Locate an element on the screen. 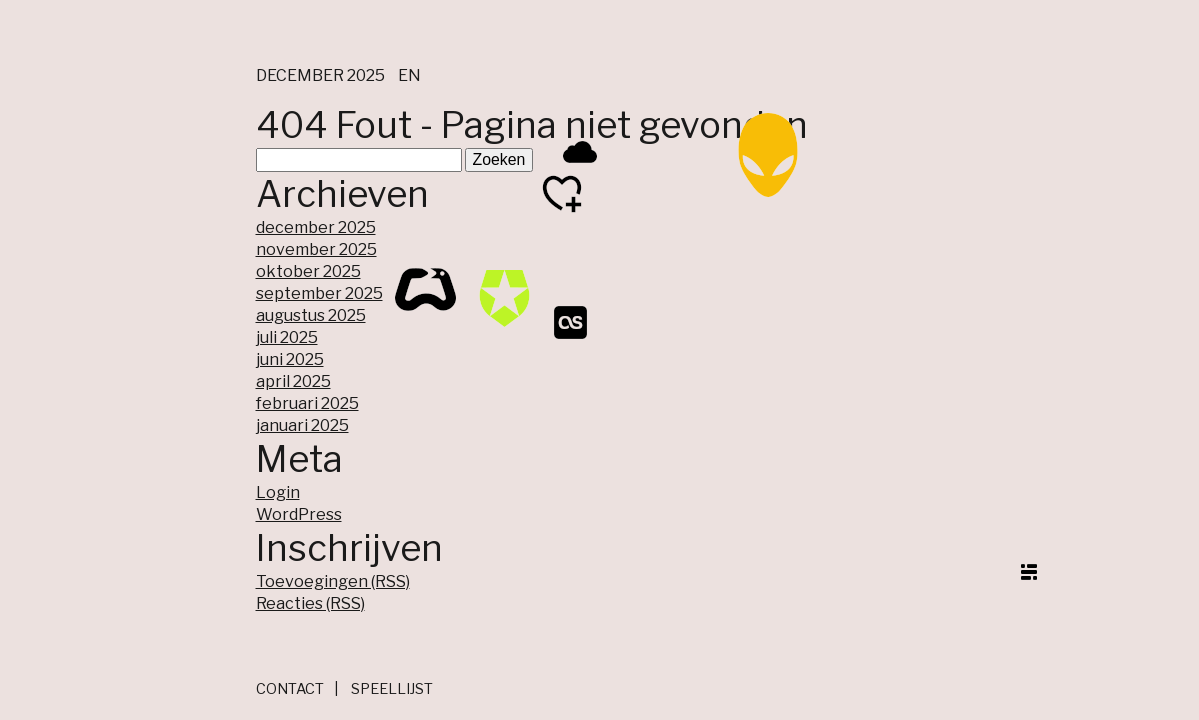  add to favorites is located at coordinates (562, 193).